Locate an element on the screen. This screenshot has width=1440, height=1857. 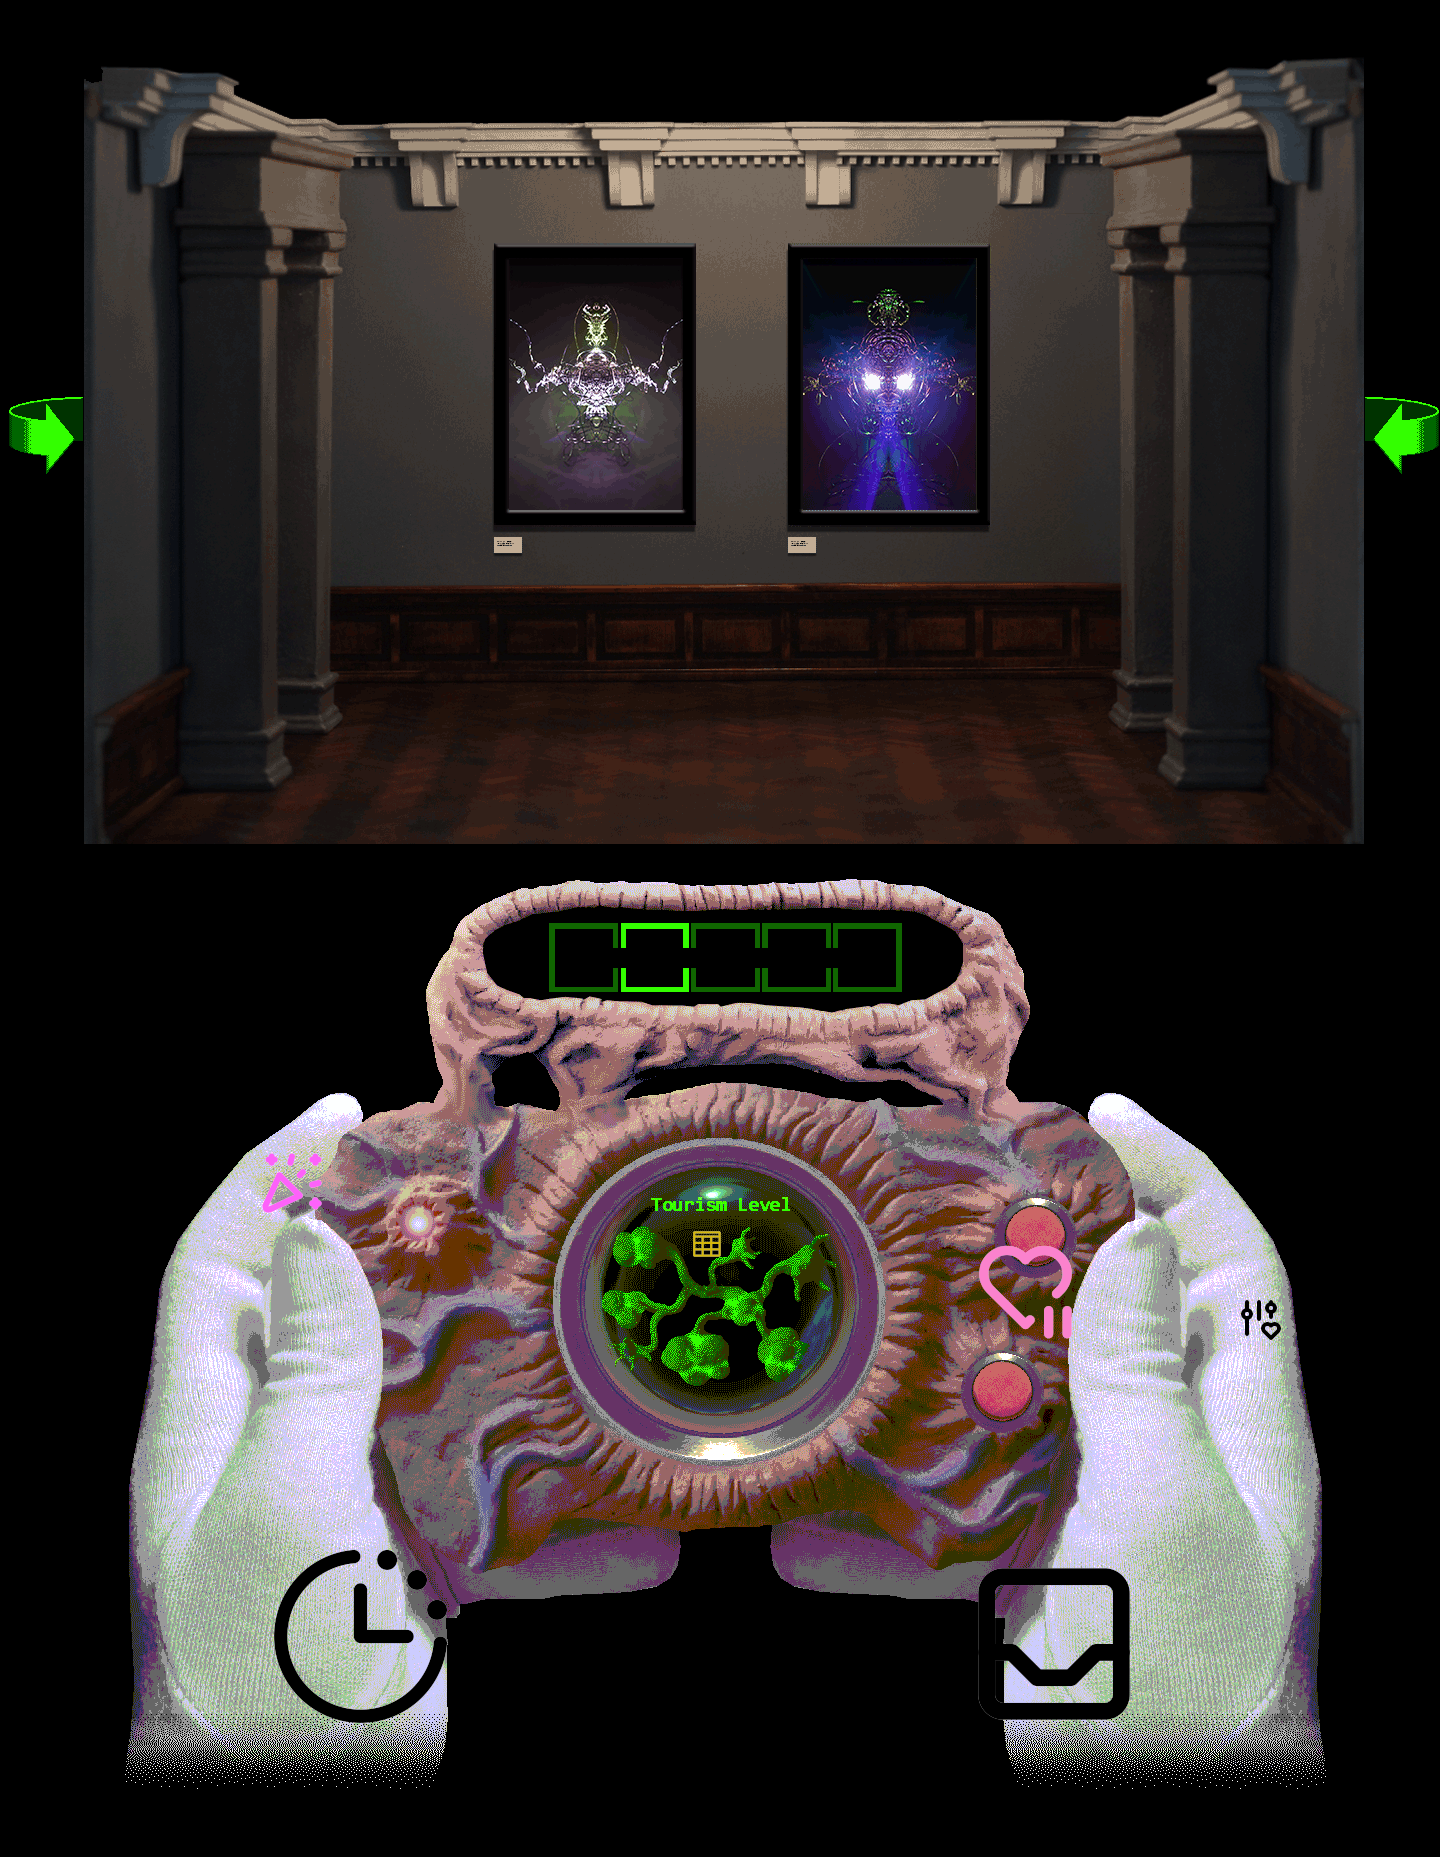
celebration or success notification is located at coordinates (293, 1181).